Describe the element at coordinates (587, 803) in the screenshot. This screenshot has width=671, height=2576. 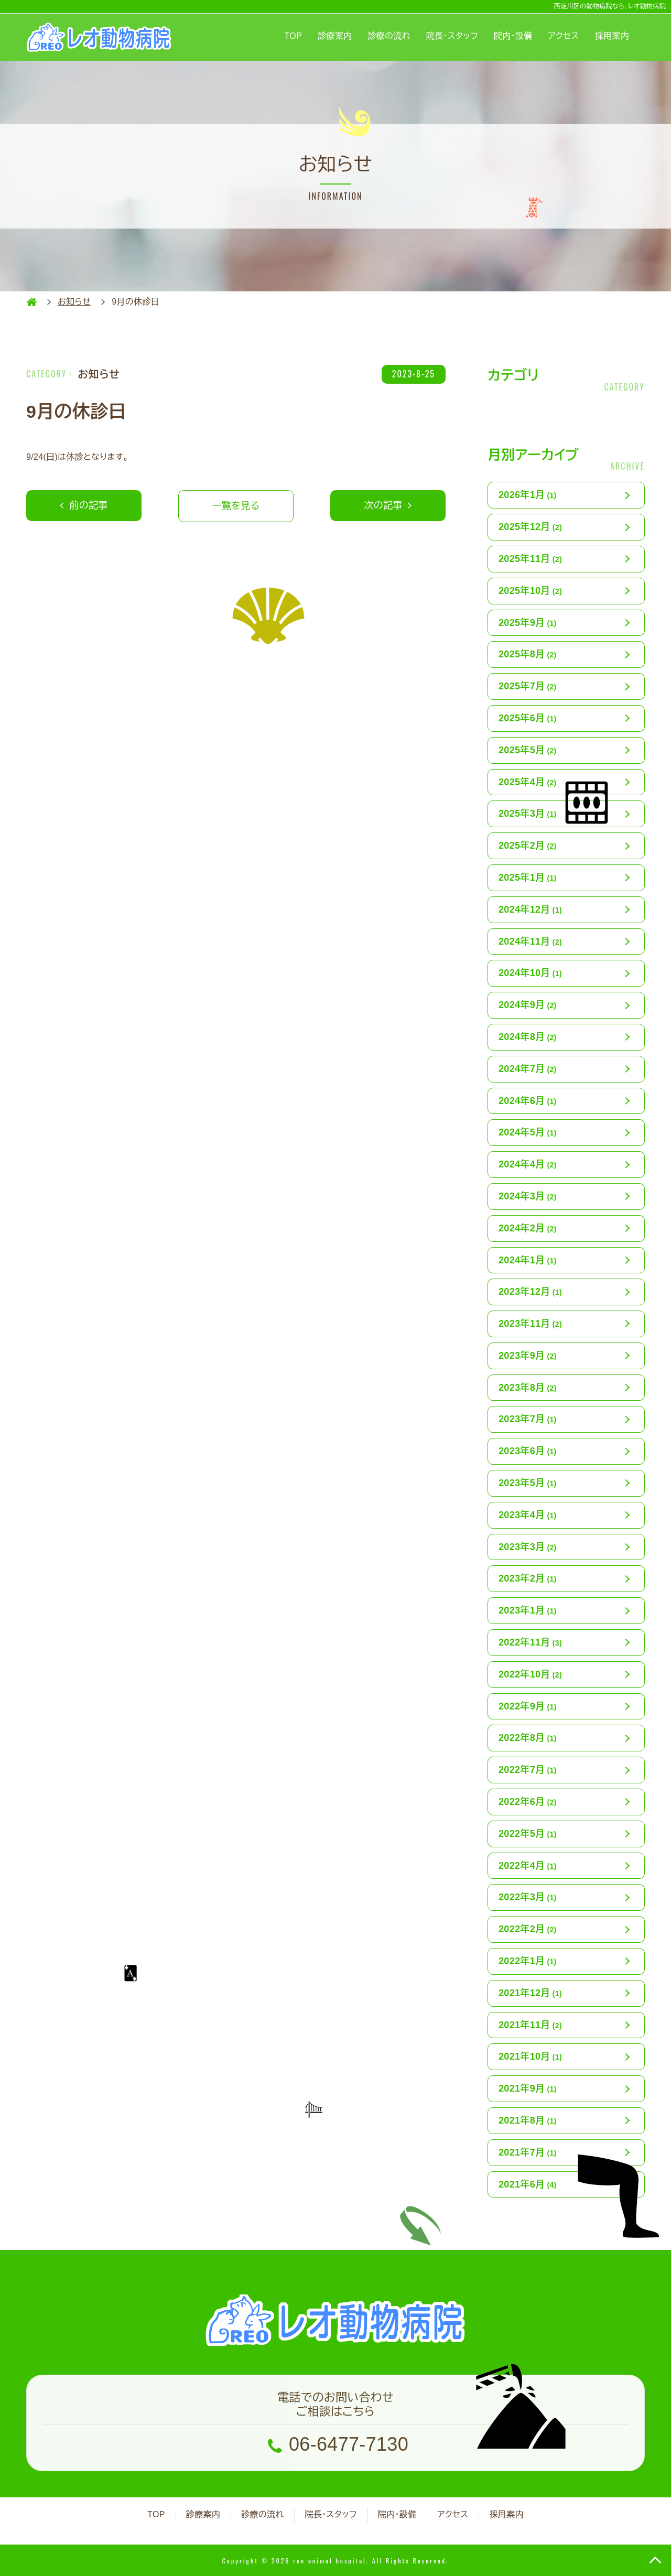
I see `view video or film content` at that location.